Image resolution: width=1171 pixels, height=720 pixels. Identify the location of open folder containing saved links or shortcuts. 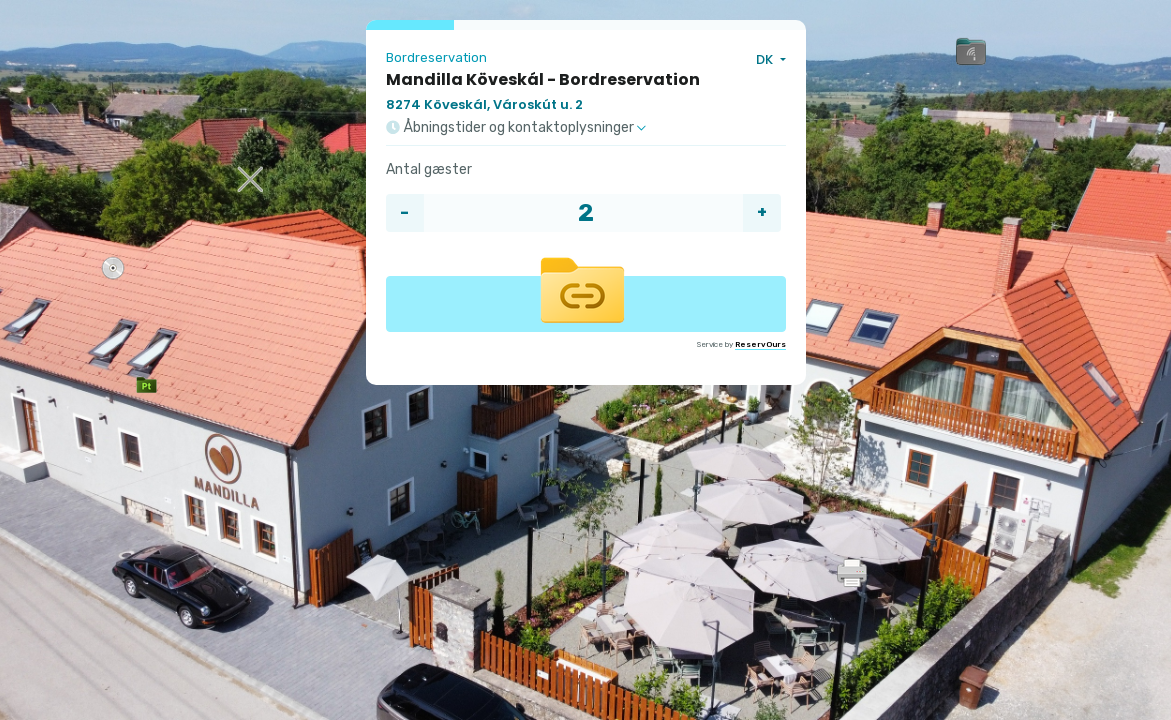
(582, 292).